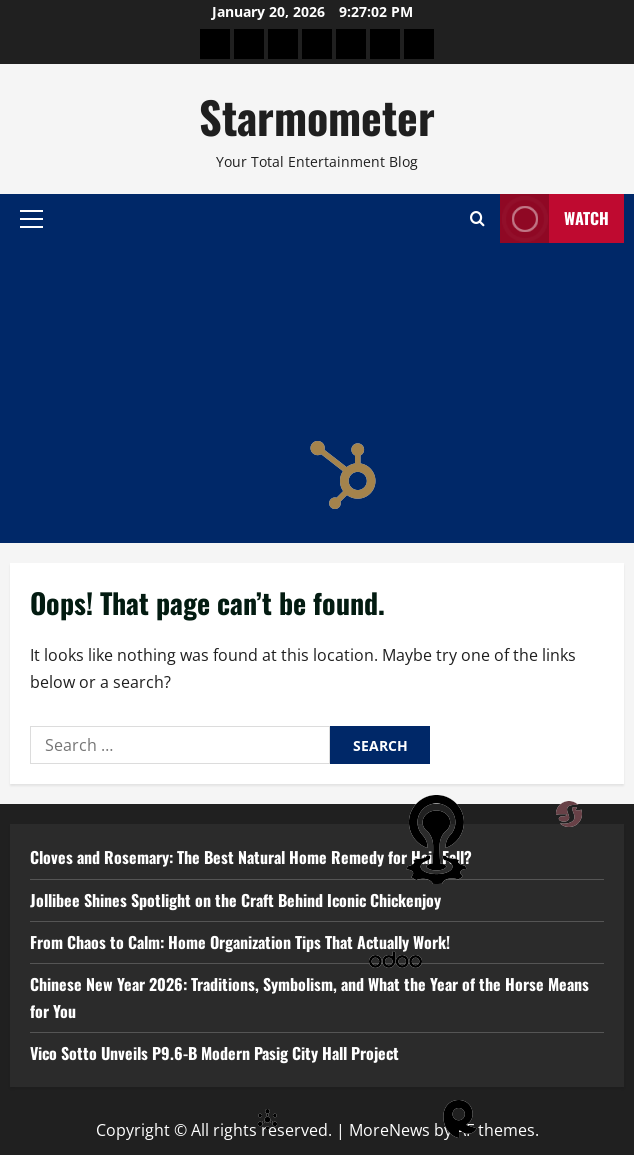 The image size is (634, 1155). What do you see at coordinates (569, 814) in the screenshot?
I see `shelly smart home brand logo` at bounding box center [569, 814].